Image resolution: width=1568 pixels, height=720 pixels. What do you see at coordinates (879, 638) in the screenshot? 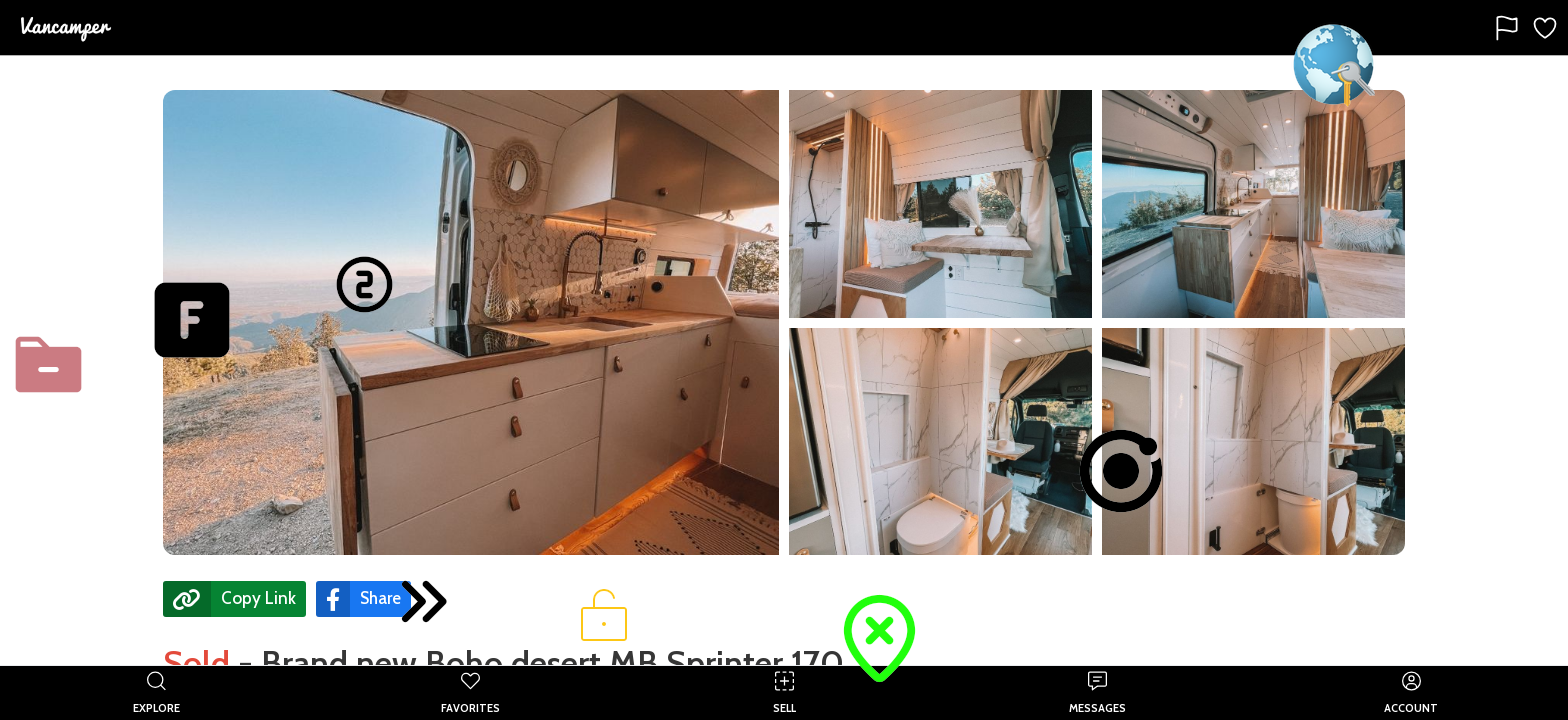
I see `remove a saved location` at bounding box center [879, 638].